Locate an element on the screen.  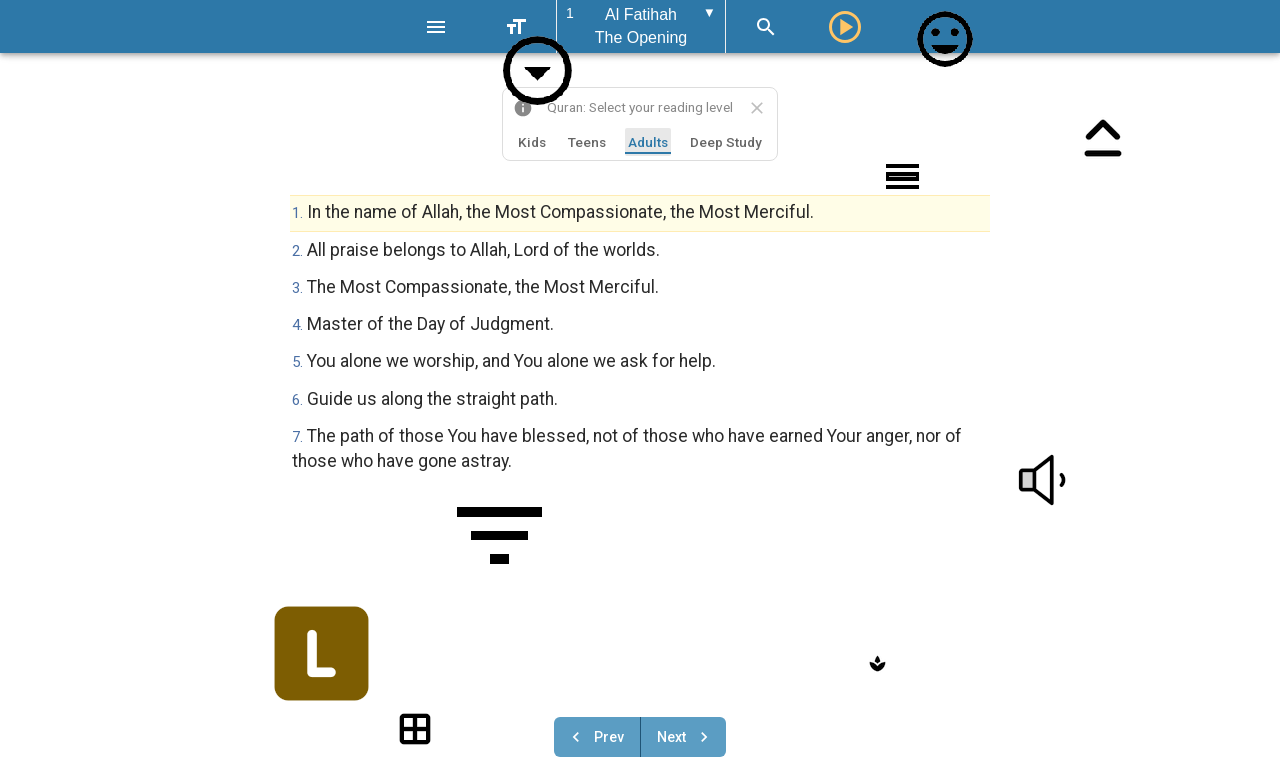
access spa or wellness features is located at coordinates (877, 663).